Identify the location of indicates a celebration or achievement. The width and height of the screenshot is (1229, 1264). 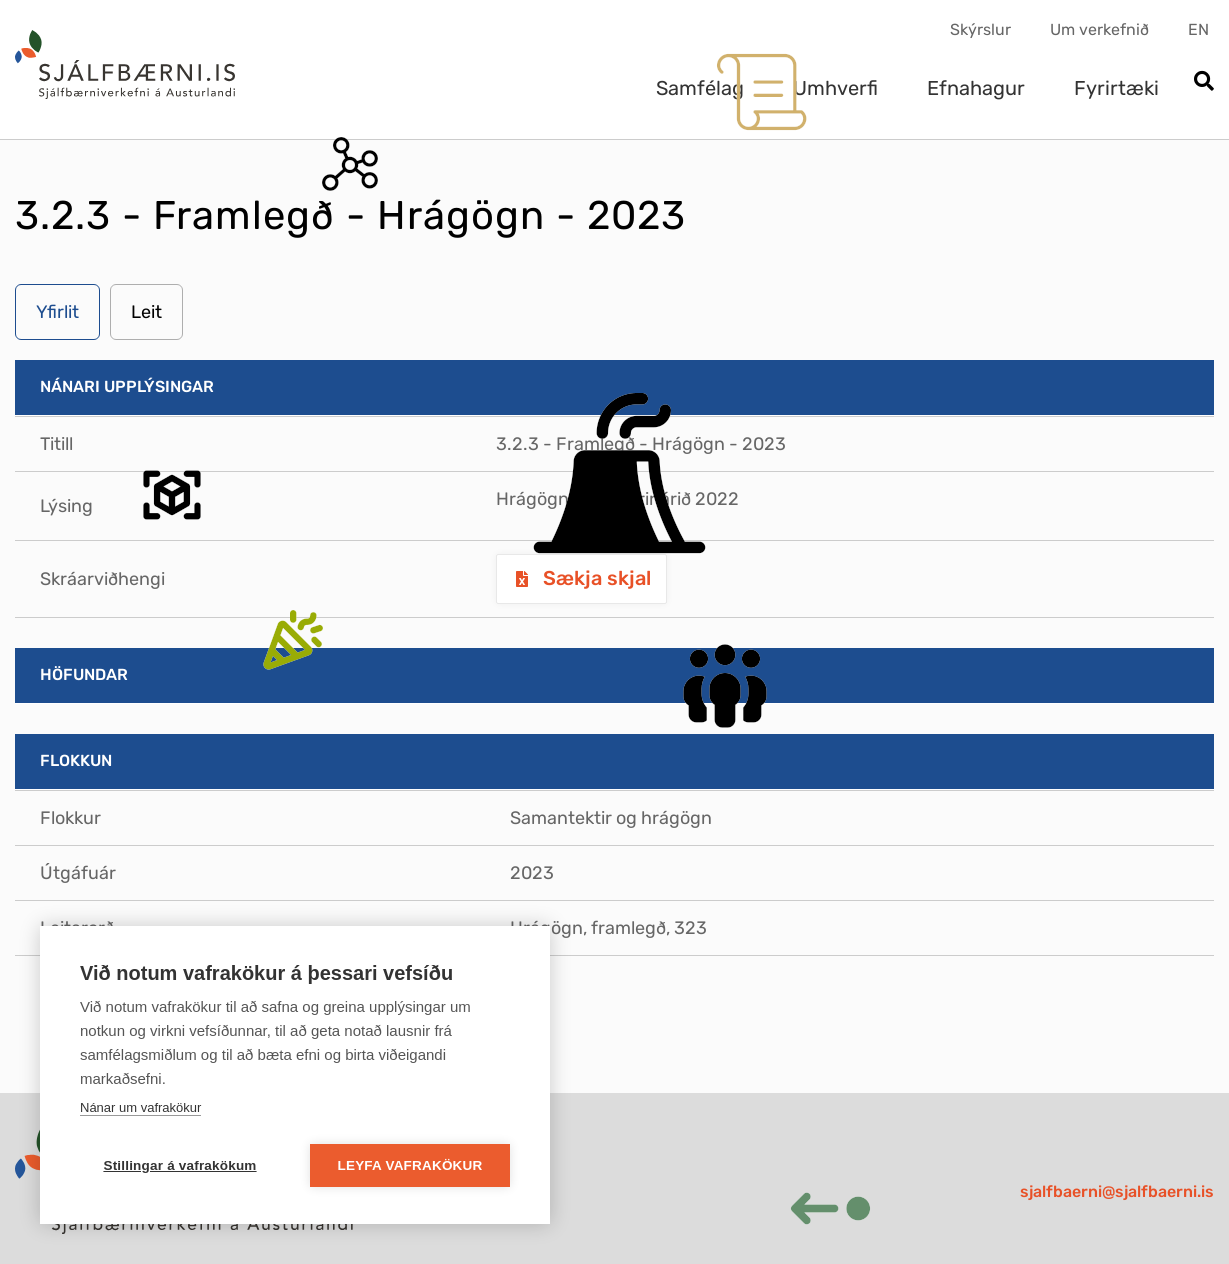
(290, 643).